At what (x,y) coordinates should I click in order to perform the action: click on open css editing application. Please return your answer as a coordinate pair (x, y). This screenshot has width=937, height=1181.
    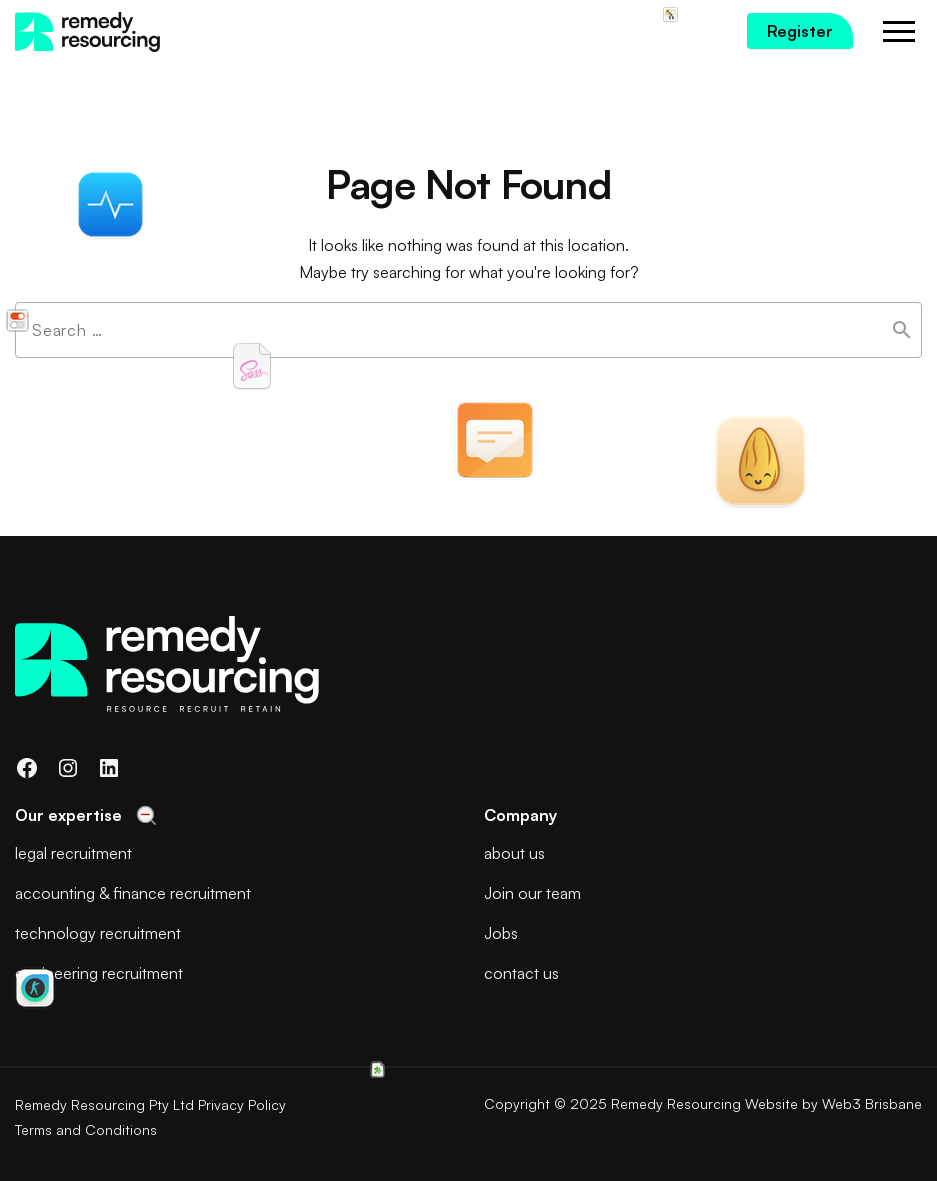
    Looking at the image, I should click on (35, 988).